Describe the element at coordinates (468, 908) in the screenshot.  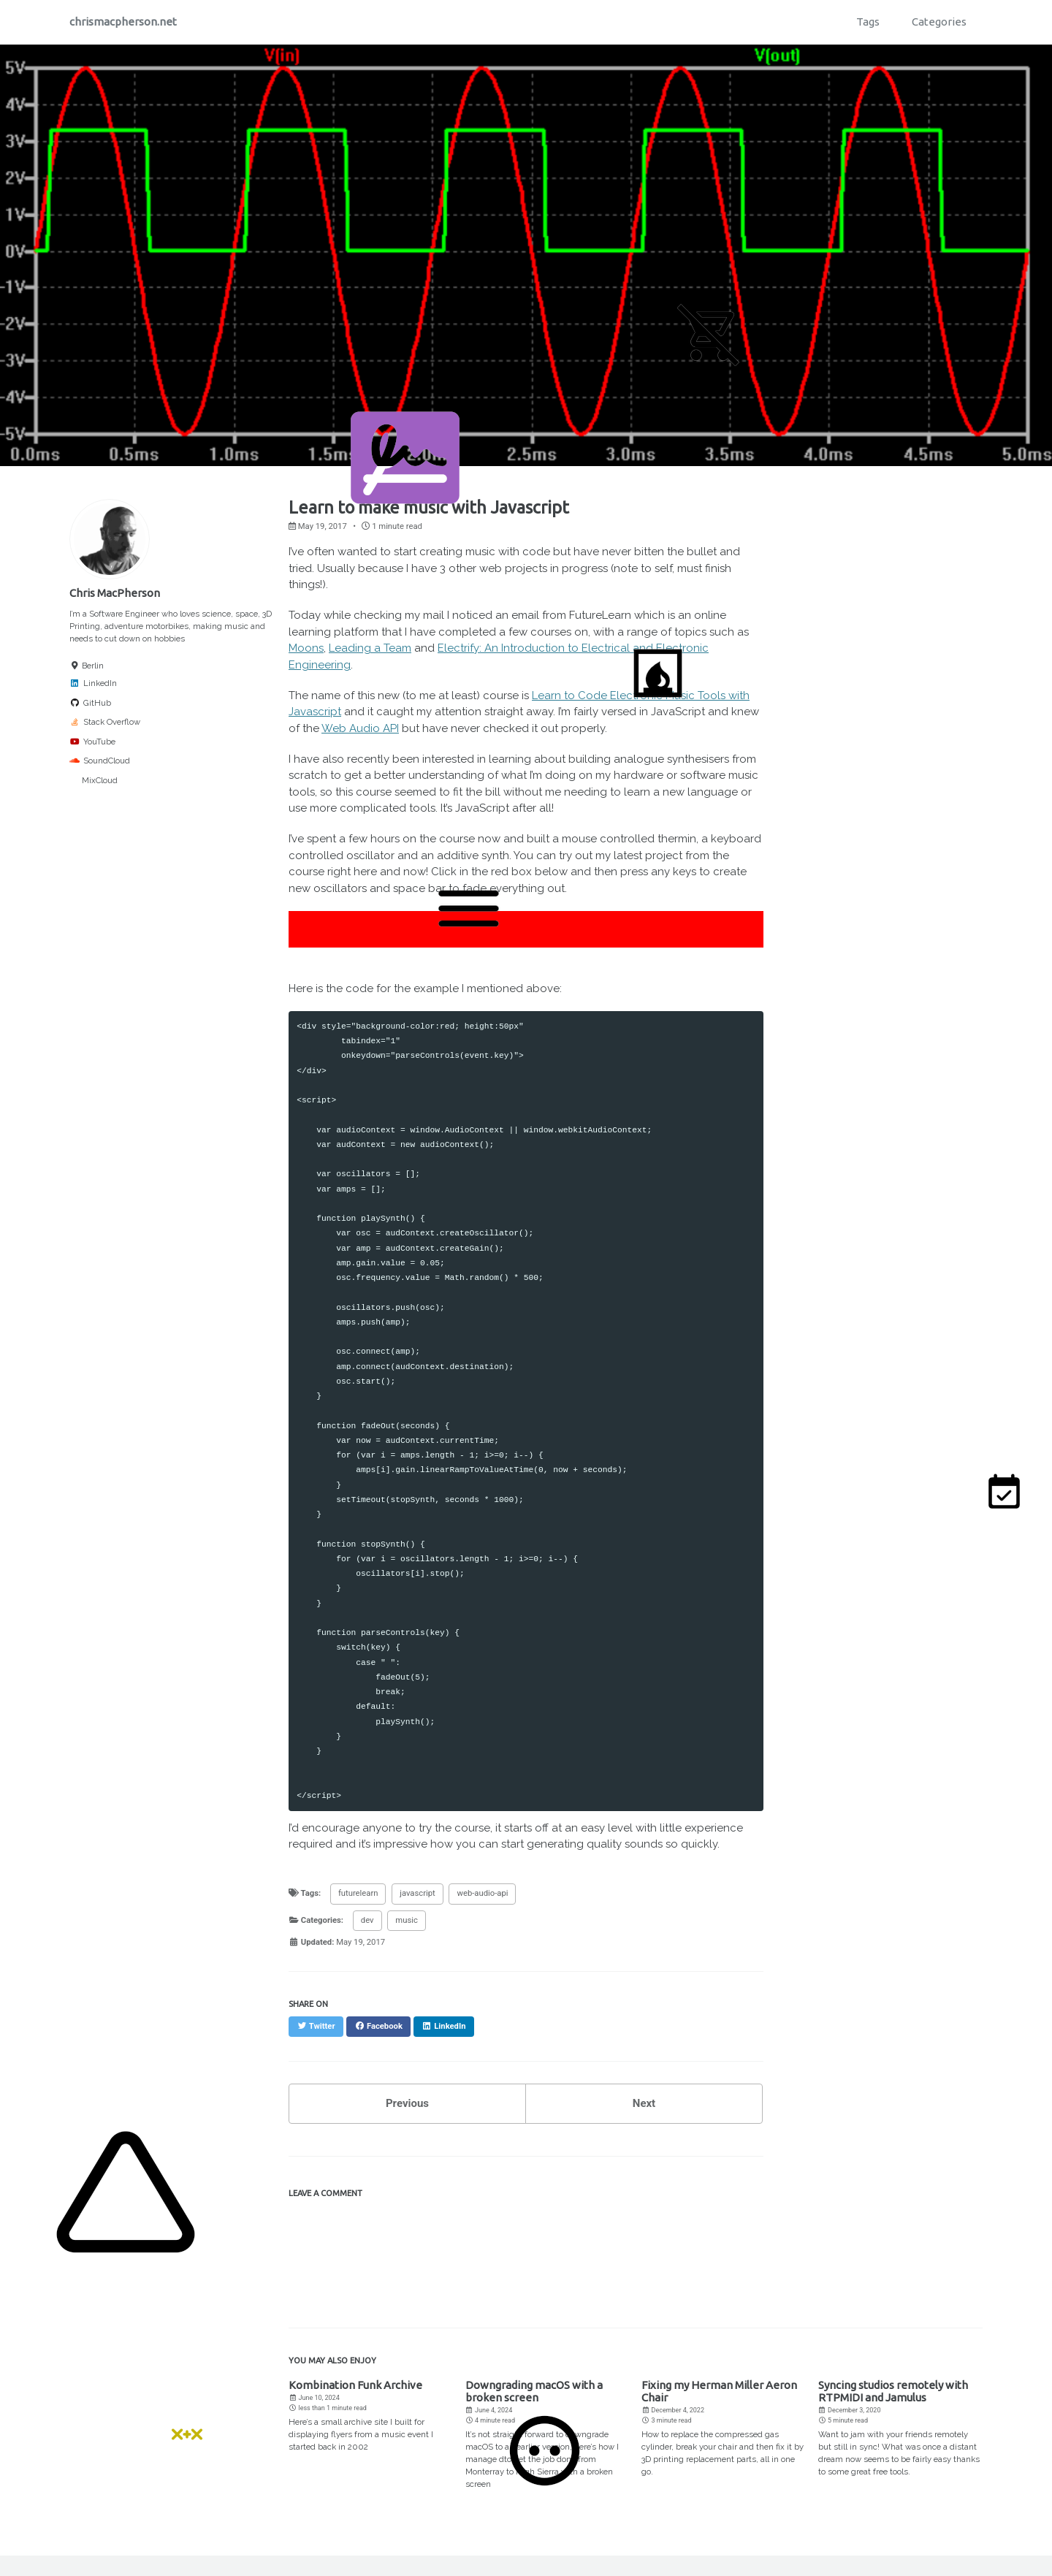
I see `open navigation menu` at that location.